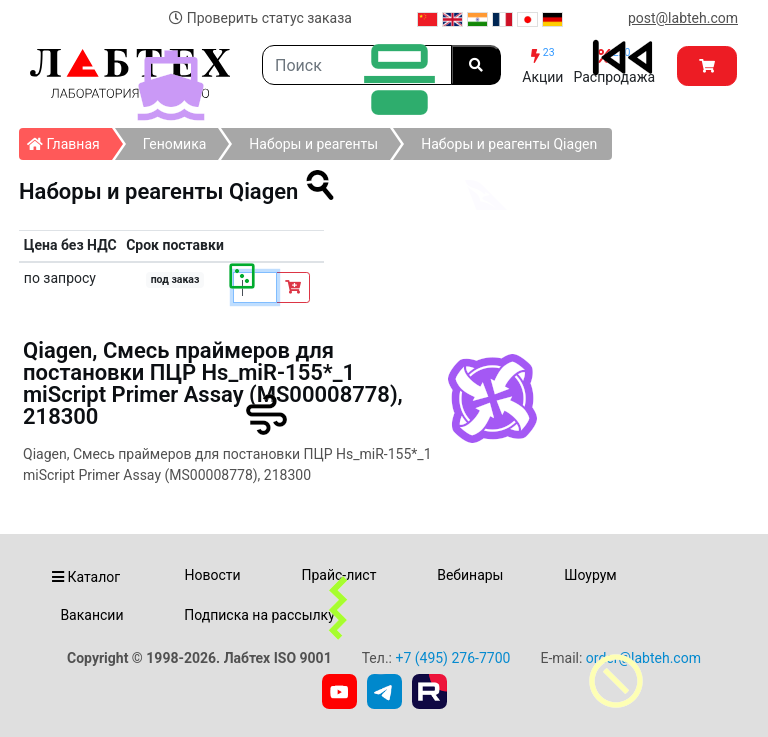 The image size is (768, 737). Describe the element at coordinates (266, 414) in the screenshot. I see `indicates windy weather conditions` at that location.